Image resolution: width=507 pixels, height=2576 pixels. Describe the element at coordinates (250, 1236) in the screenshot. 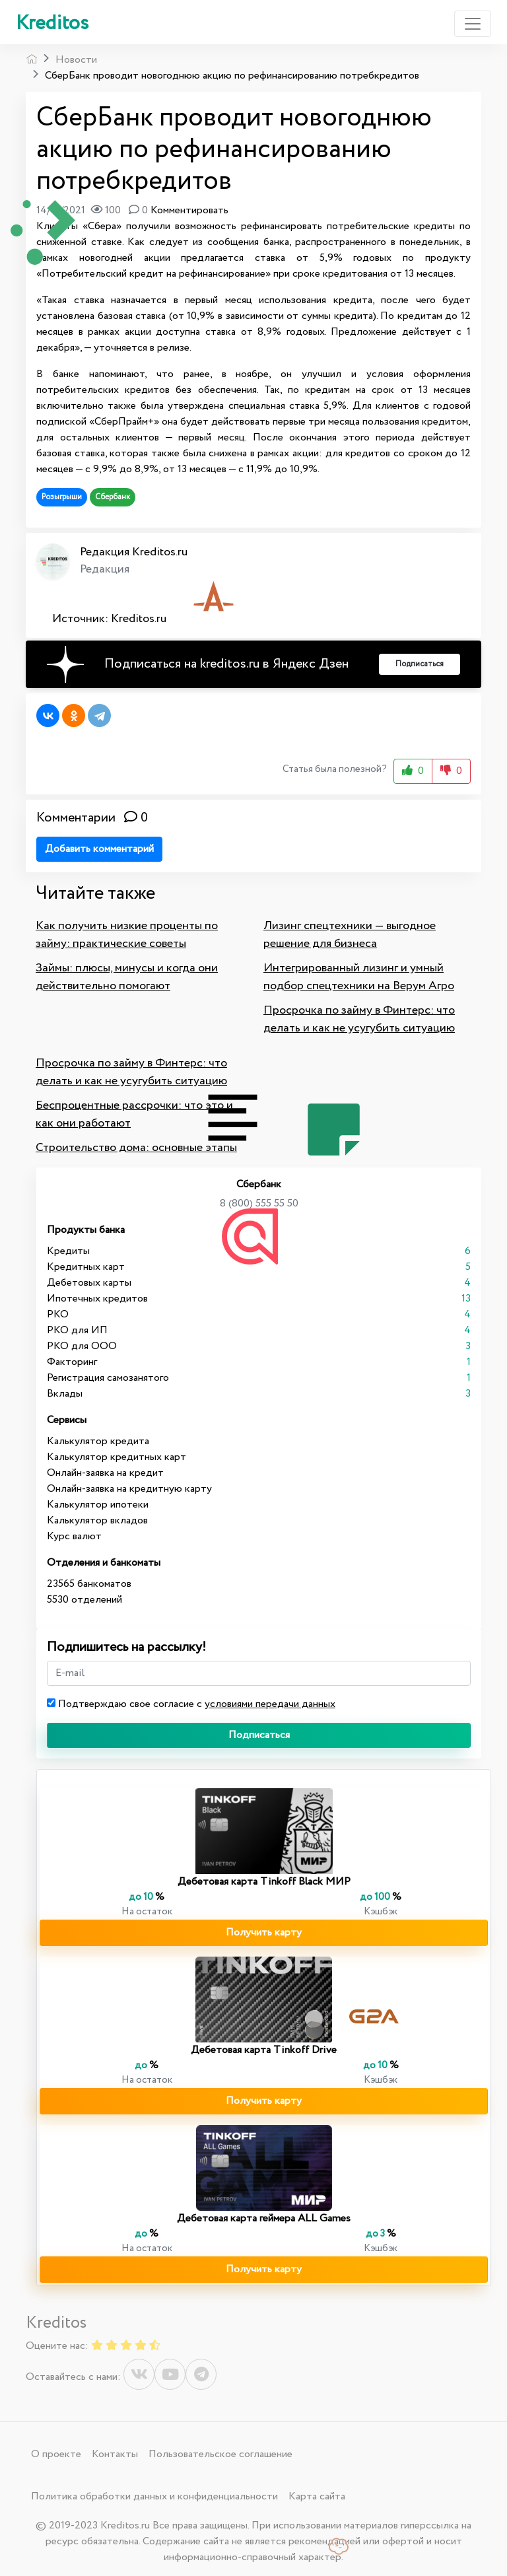

I see `search powered by Algolia` at that location.